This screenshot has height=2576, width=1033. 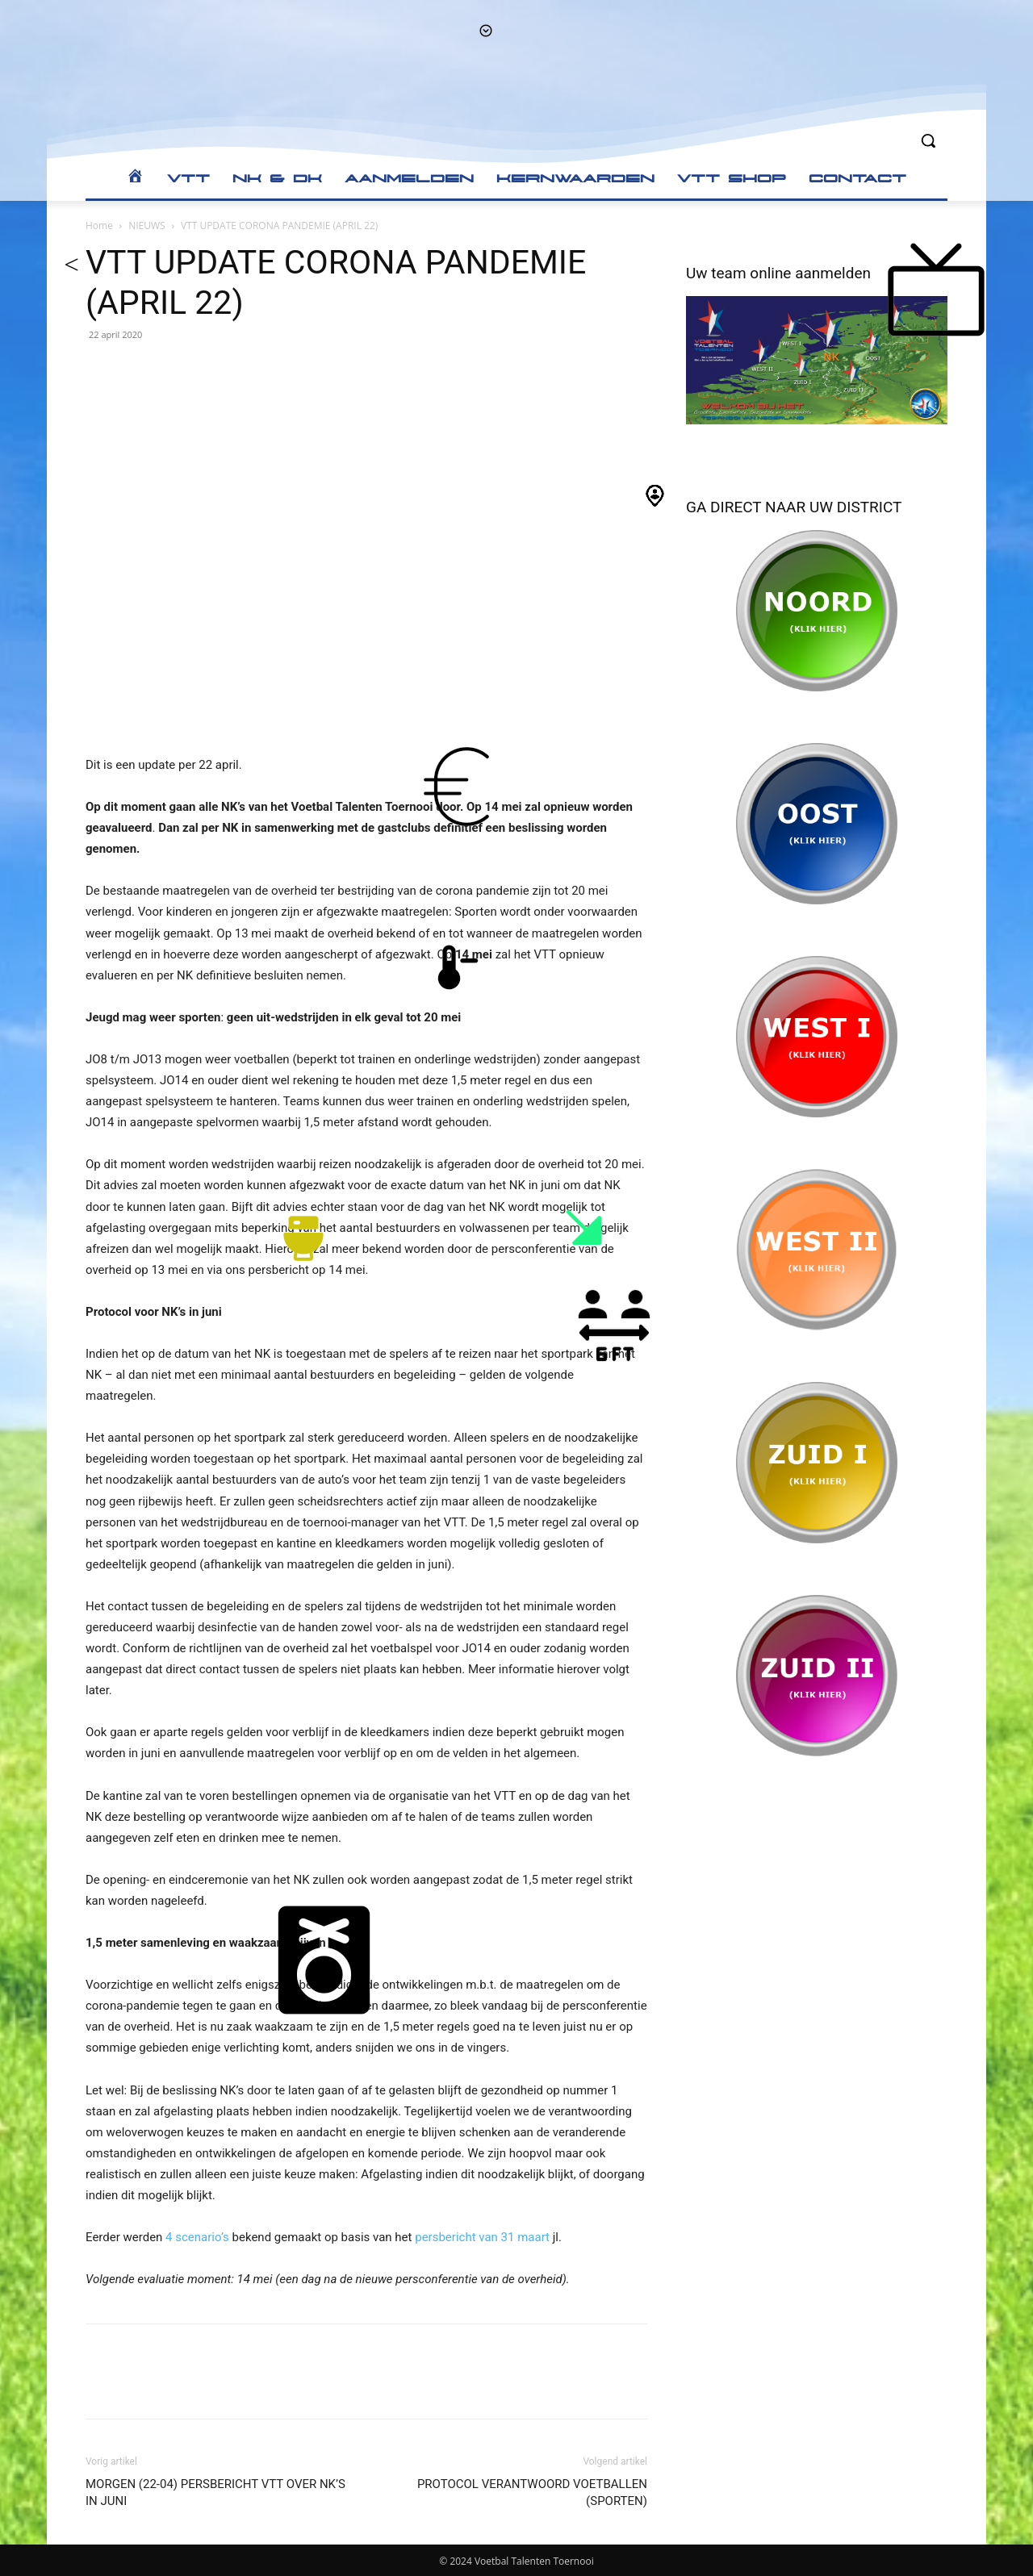 I want to click on expand dropdown menu or section, so click(x=486, y=31).